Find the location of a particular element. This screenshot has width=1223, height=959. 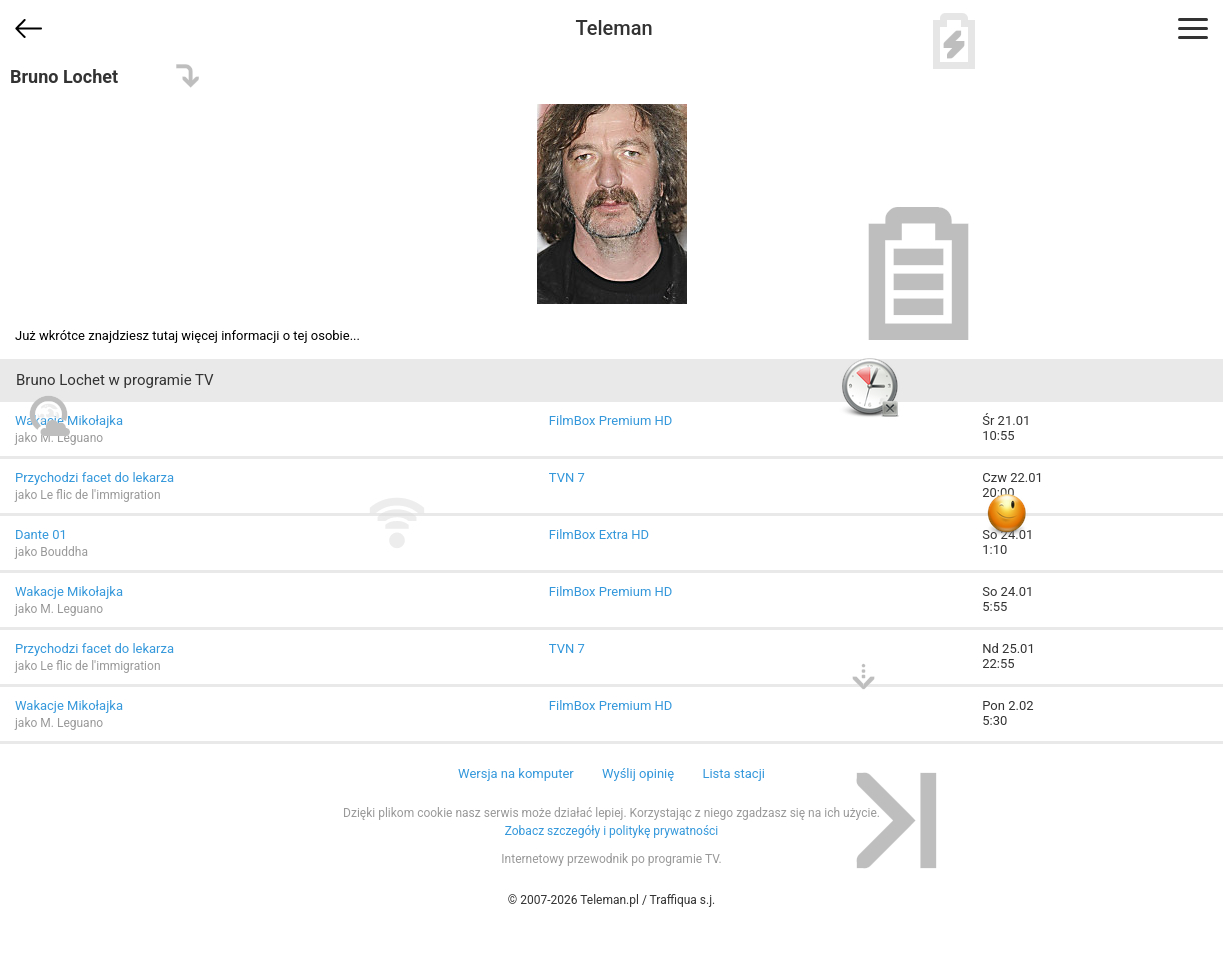

skip to the last item in a list or playlist is located at coordinates (896, 820).